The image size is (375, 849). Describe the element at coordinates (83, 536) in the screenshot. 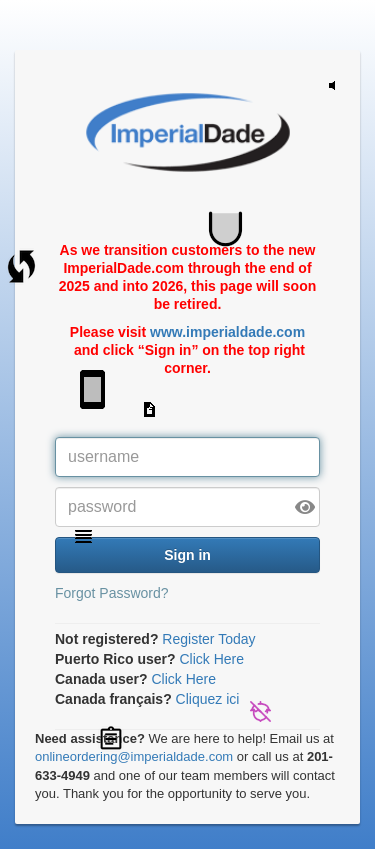

I see `open navigation menu` at that location.